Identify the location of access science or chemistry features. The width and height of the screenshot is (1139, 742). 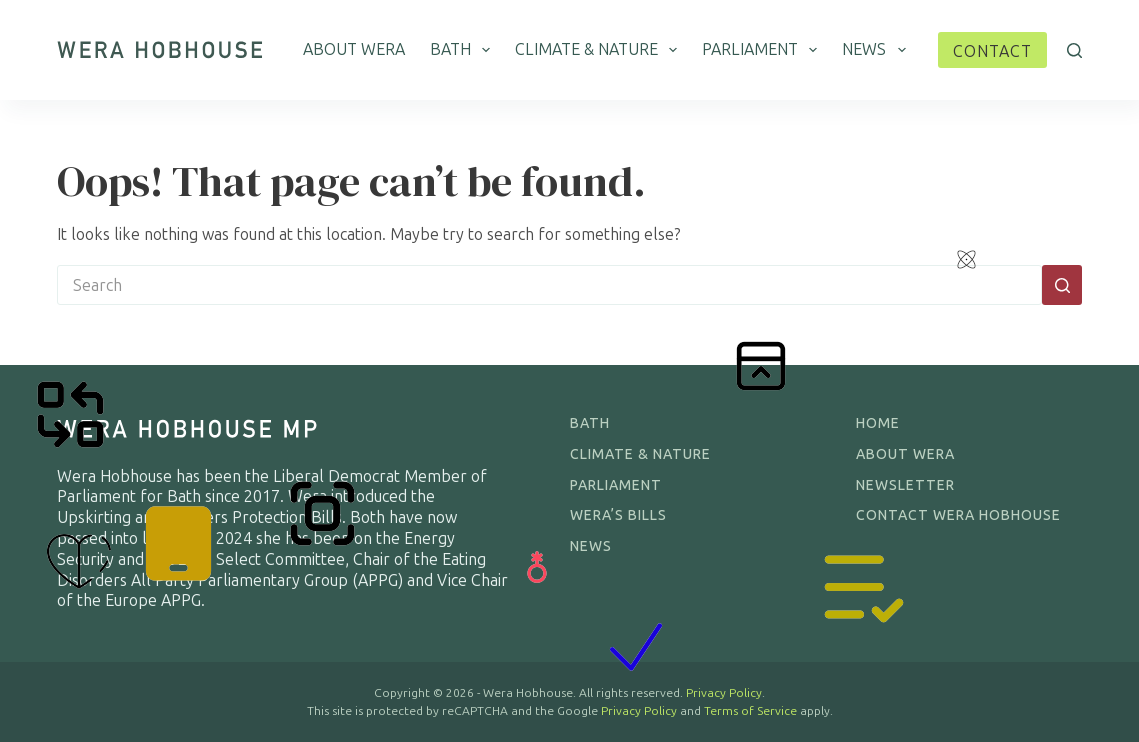
(966, 259).